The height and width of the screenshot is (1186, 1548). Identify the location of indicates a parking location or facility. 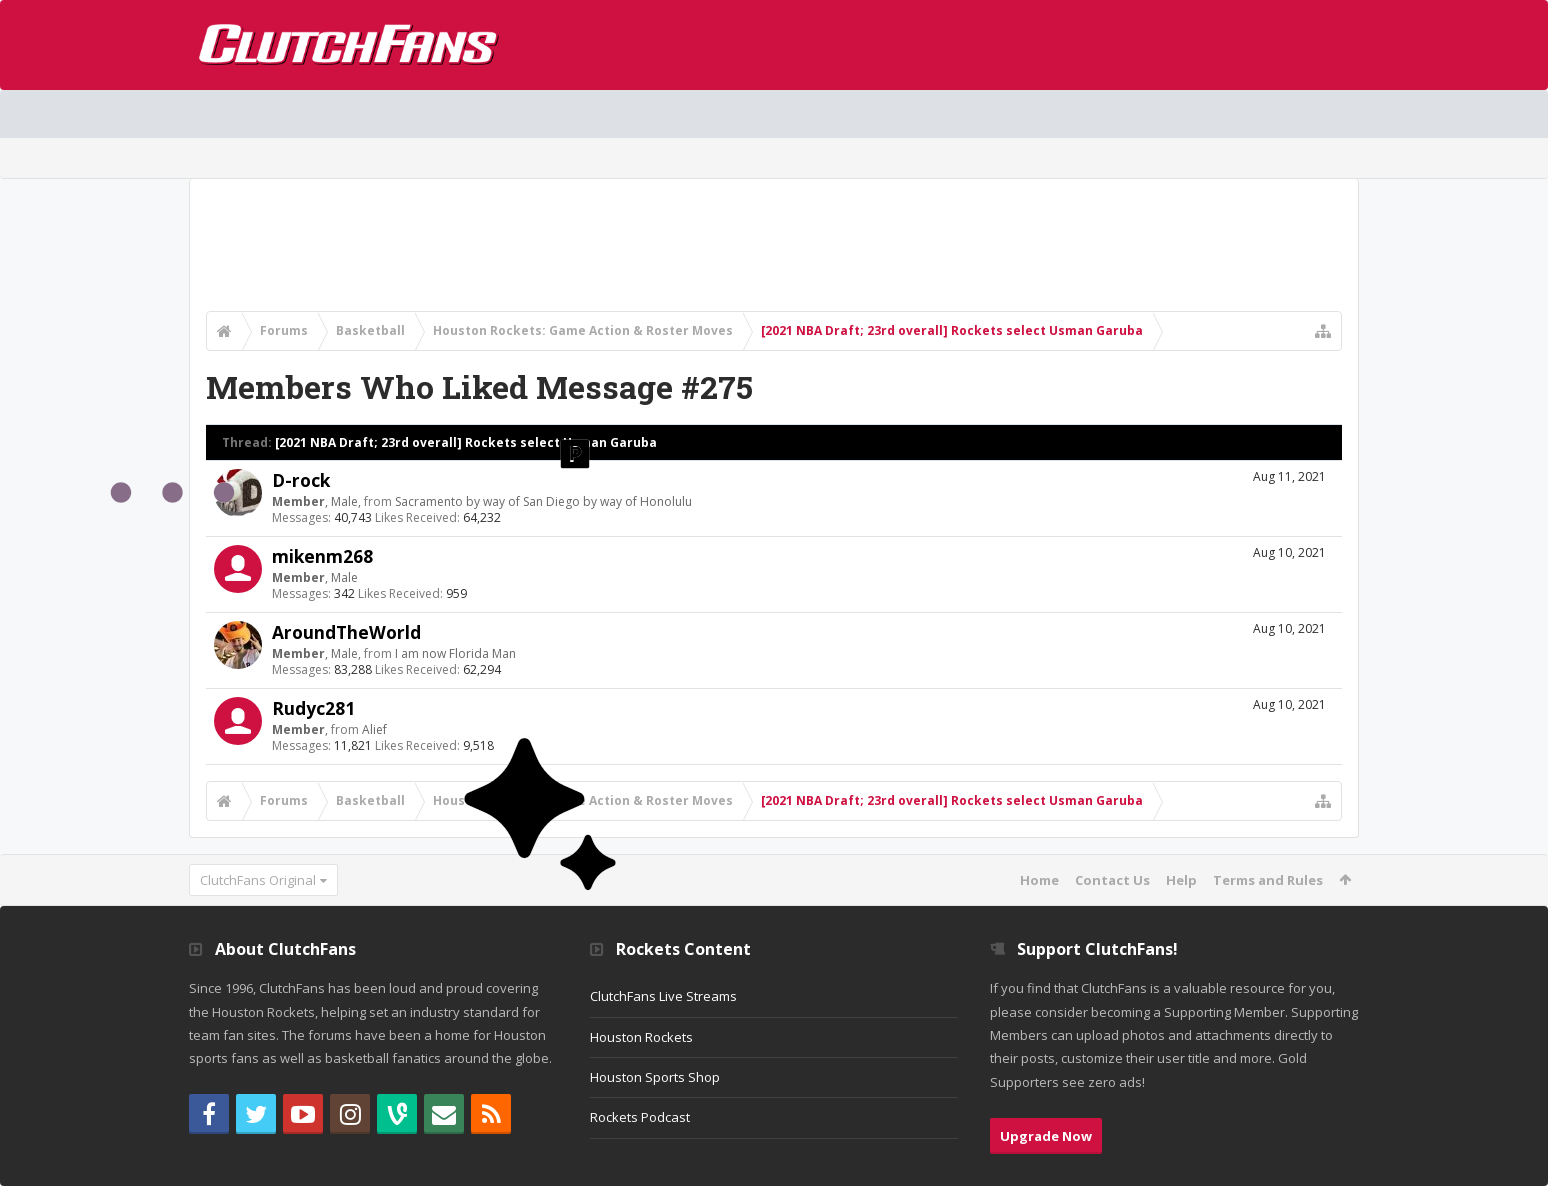
(575, 454).